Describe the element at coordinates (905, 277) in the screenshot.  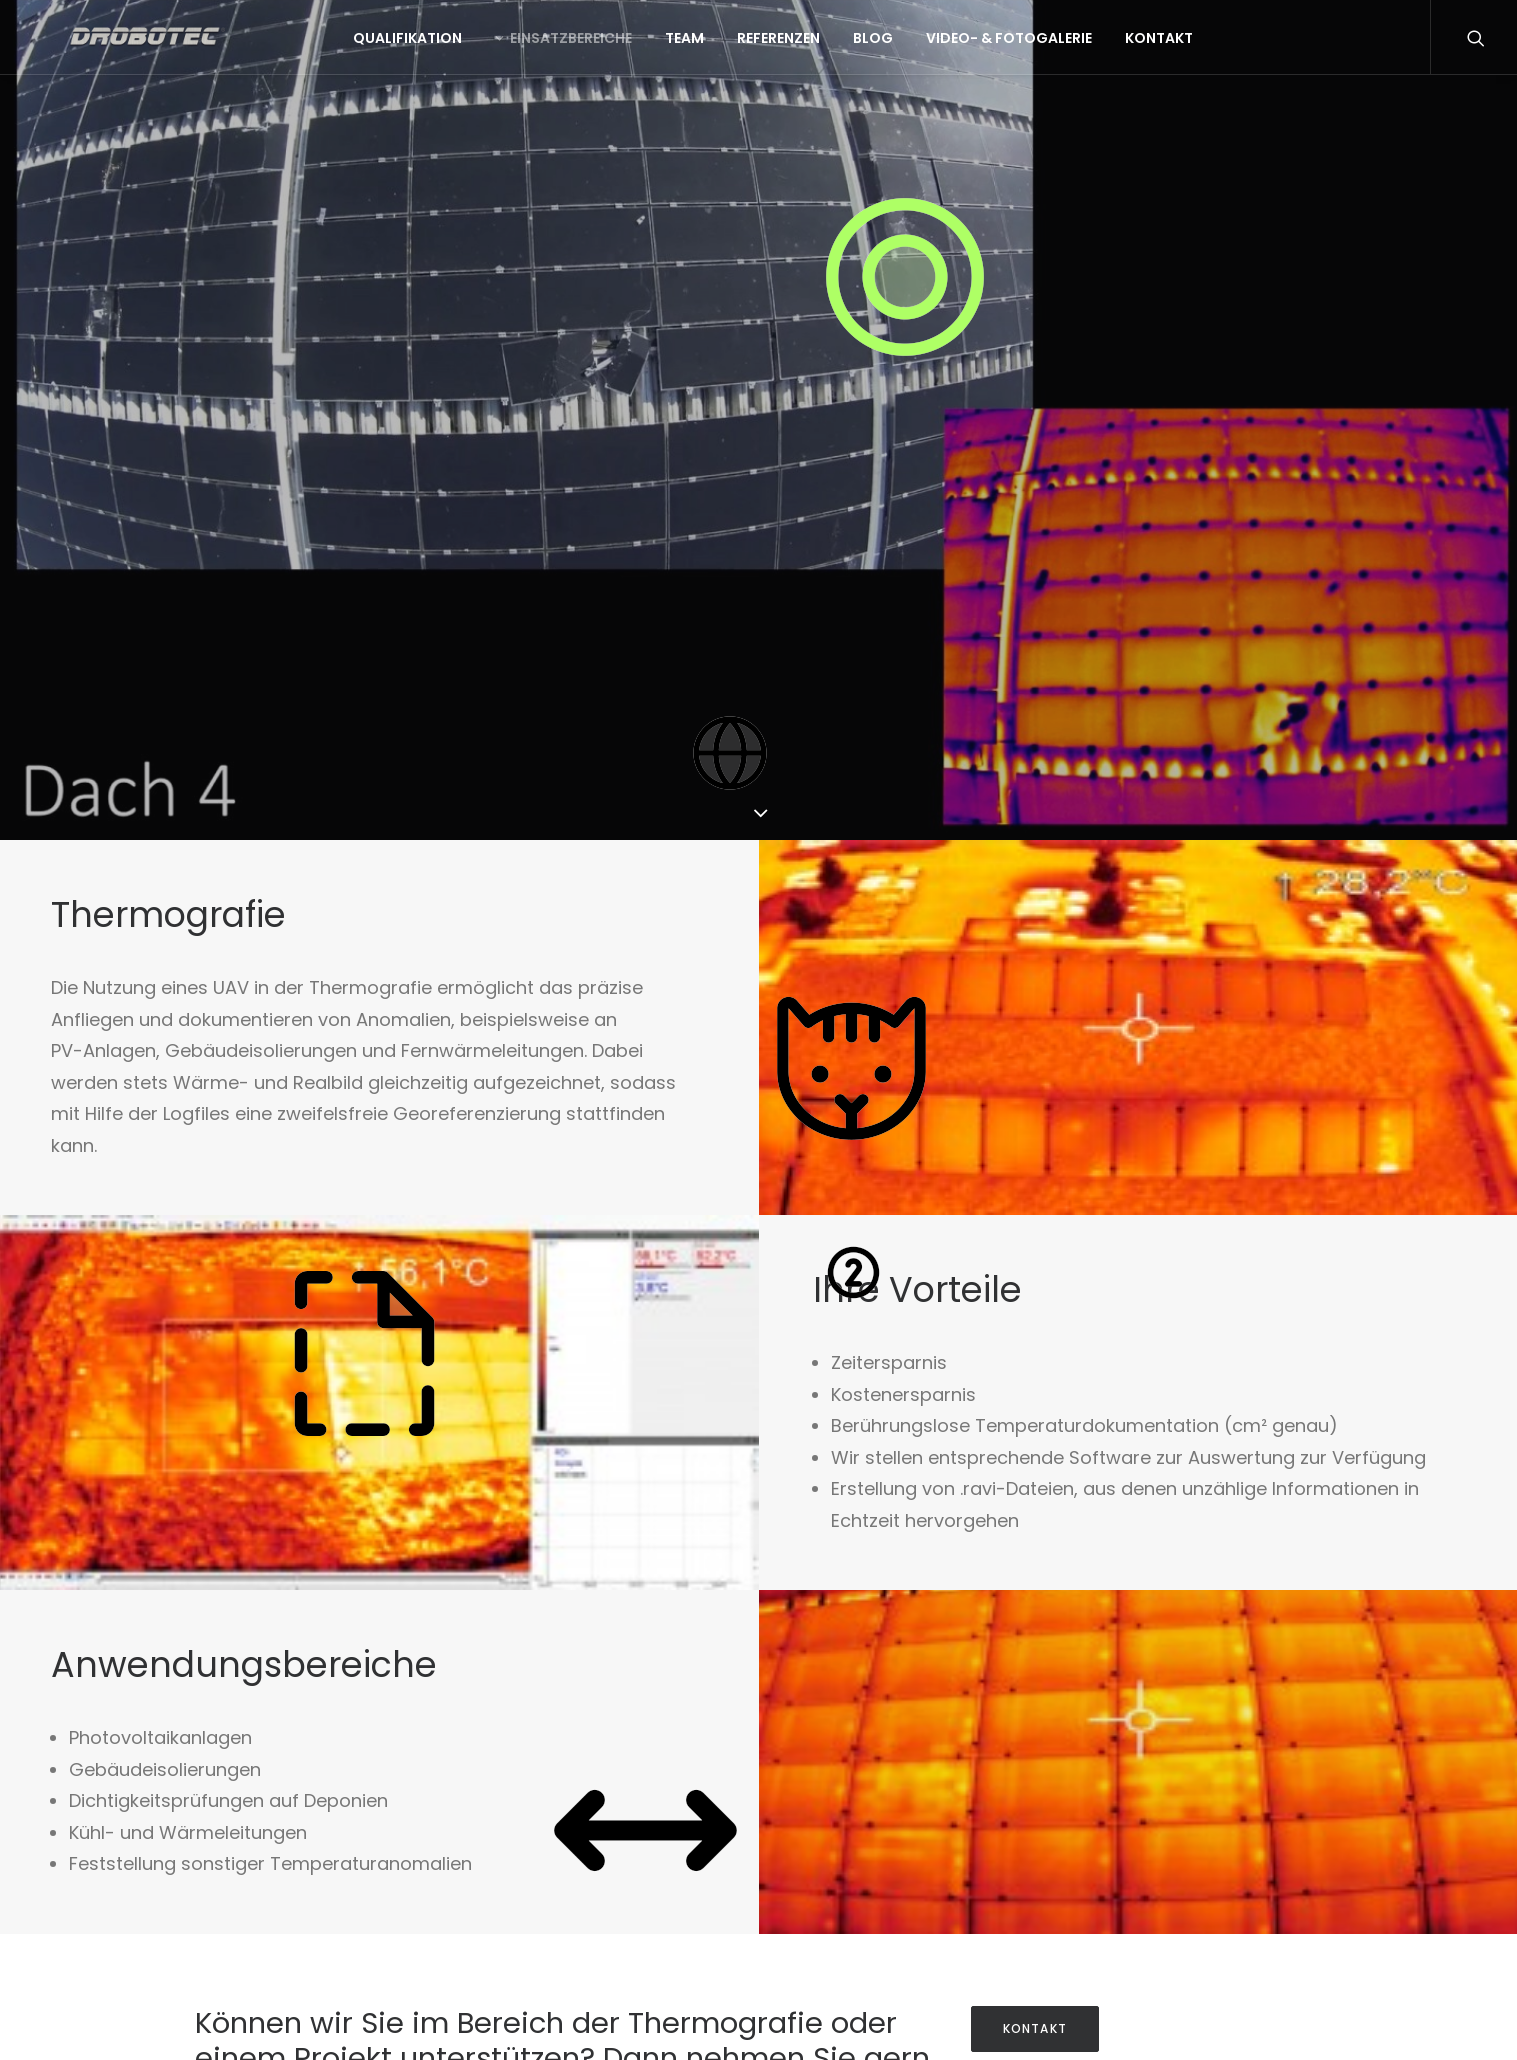
I see `select a single option from a list` at that location.